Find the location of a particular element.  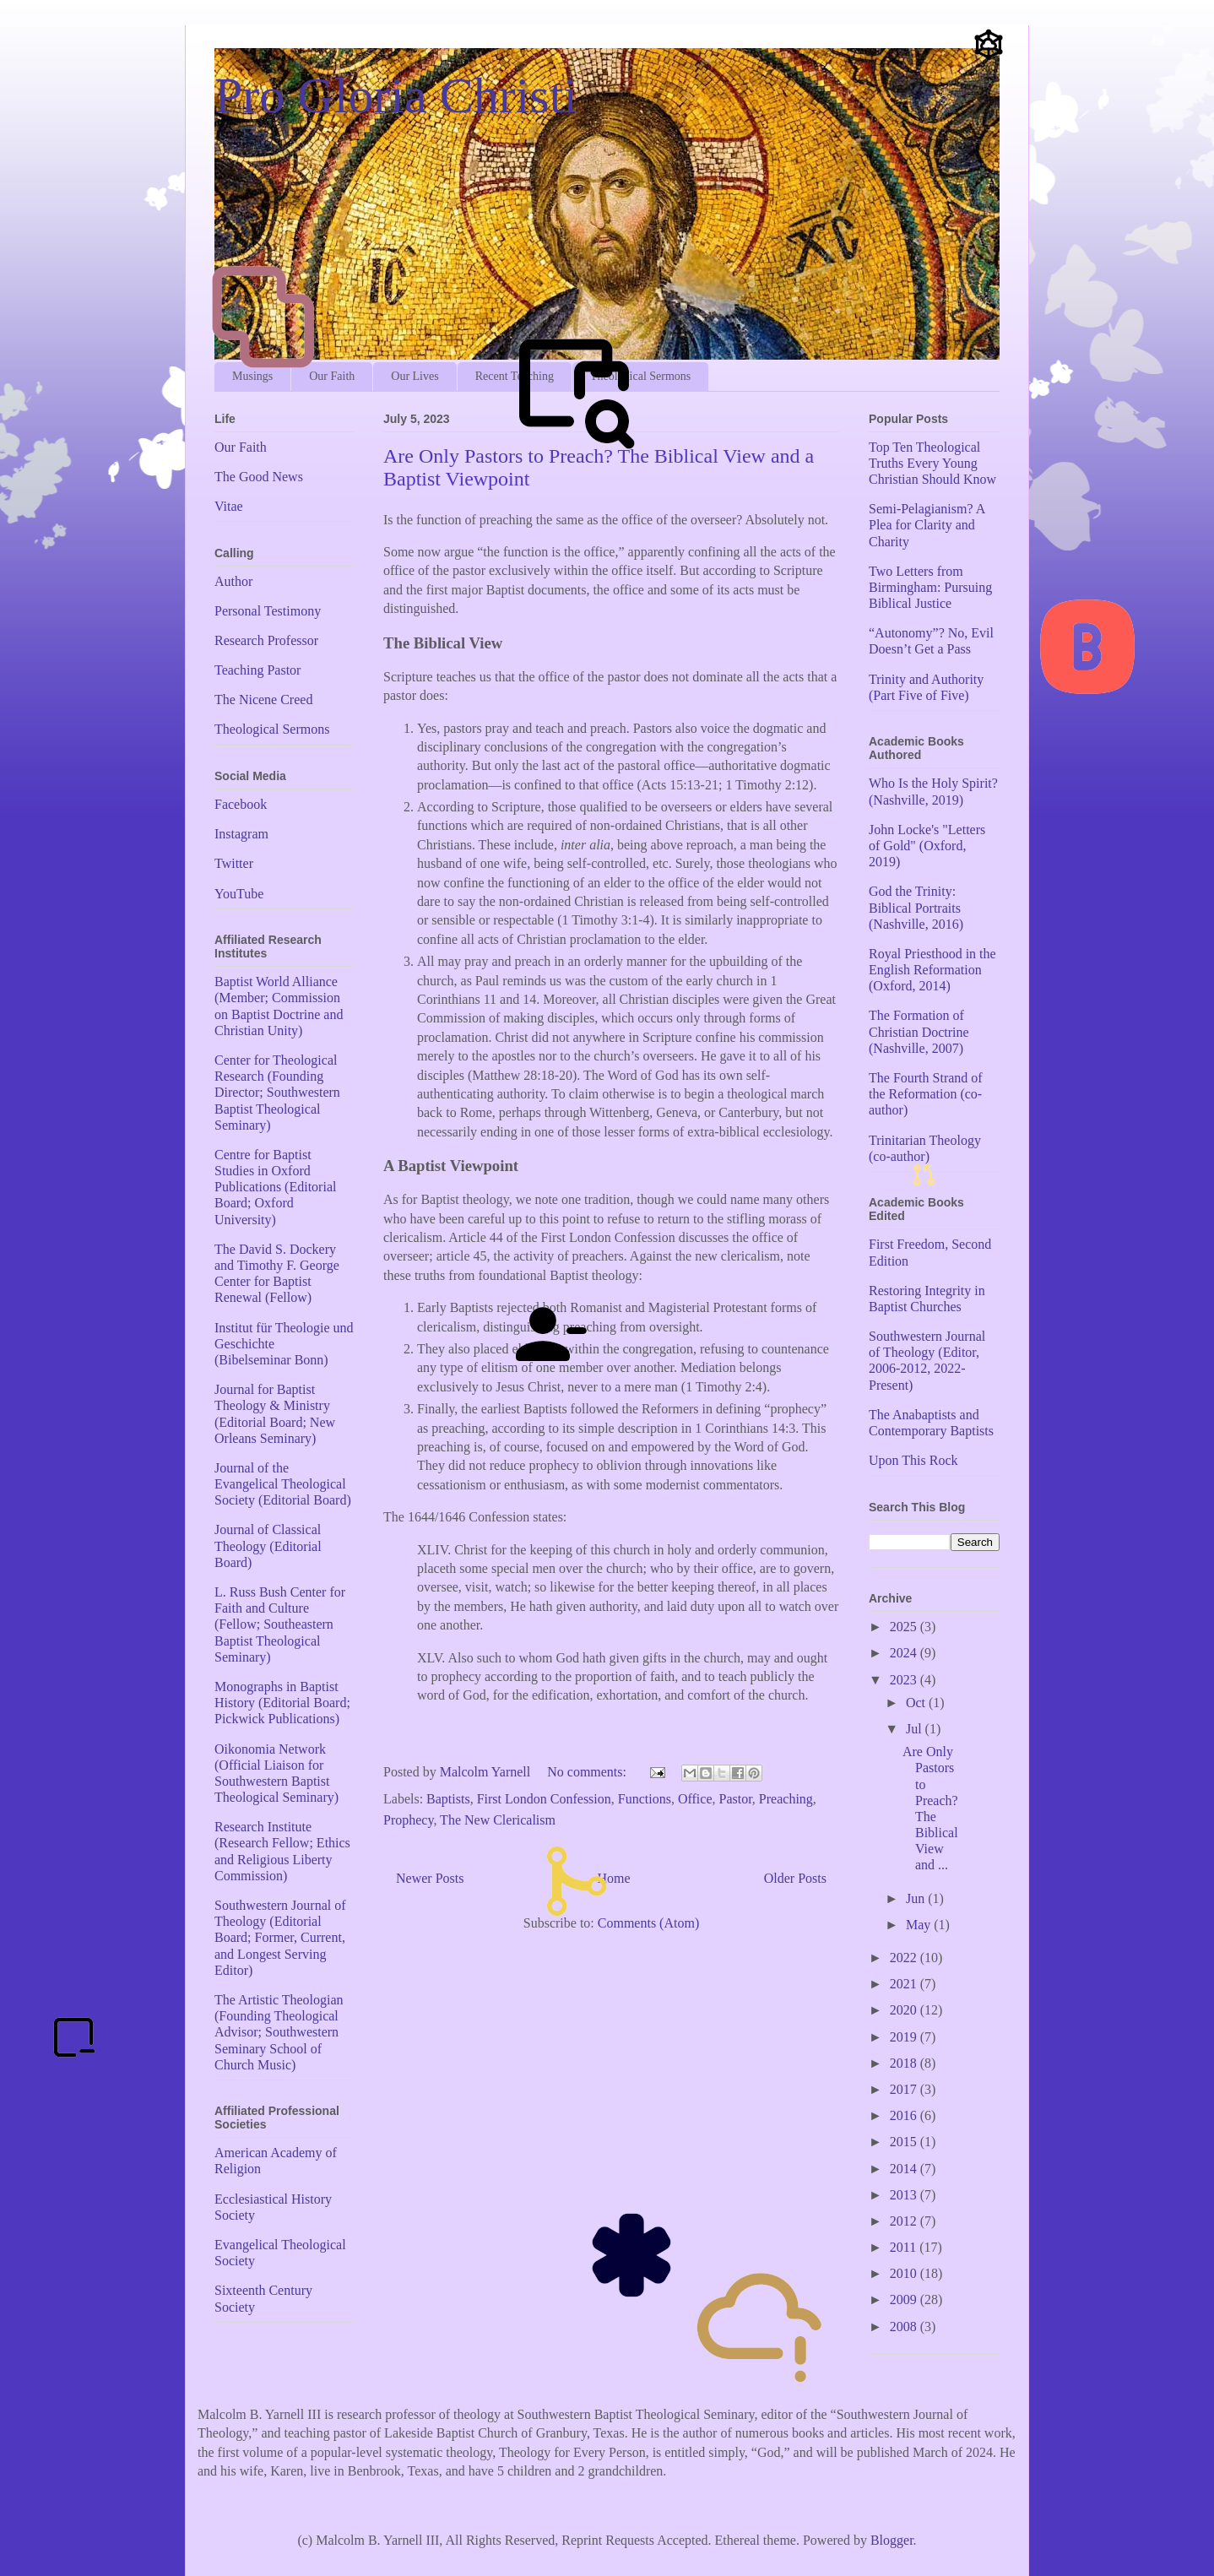

storj decentralized cloud storage logo is located at coordinates (989, 45).